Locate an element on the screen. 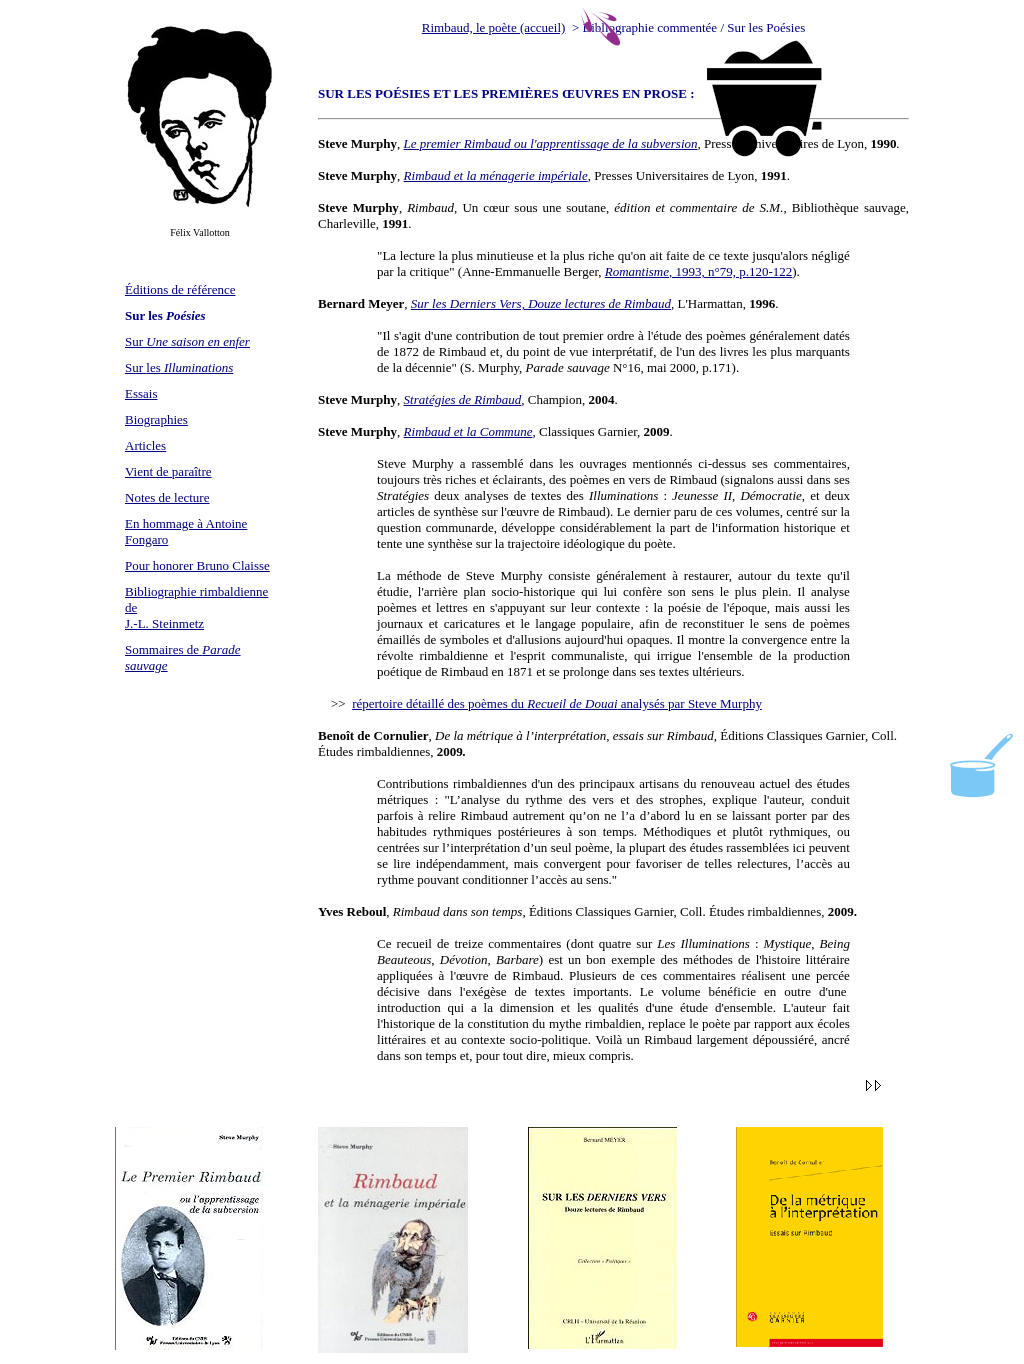  access mining or resource collection game feature is located at coordinates (766, 94).